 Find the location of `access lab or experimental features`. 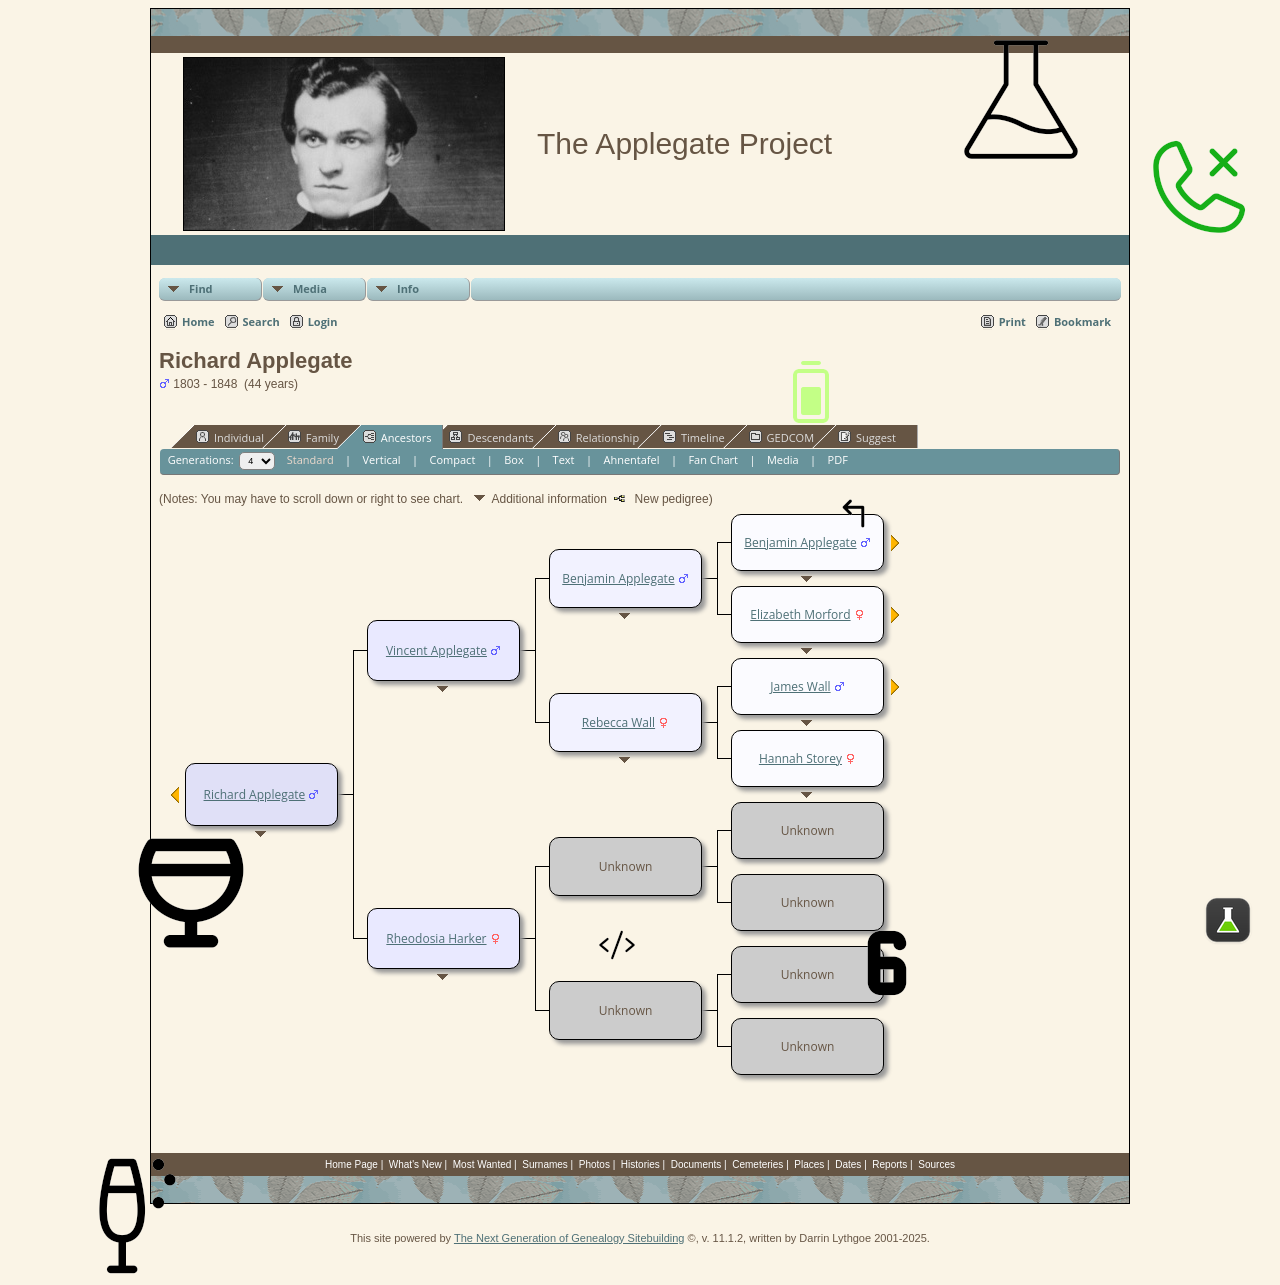

access lab or experimental features is located at coordinates (1021, 102).